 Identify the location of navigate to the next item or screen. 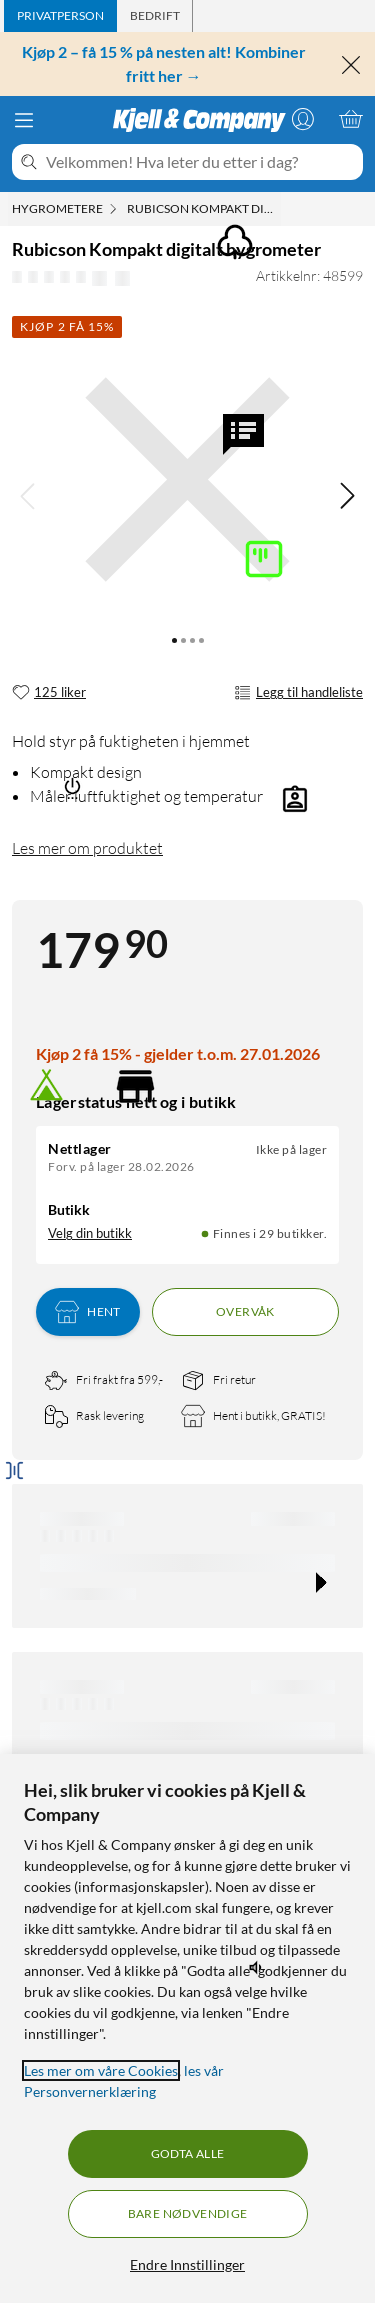
(320, 1582).